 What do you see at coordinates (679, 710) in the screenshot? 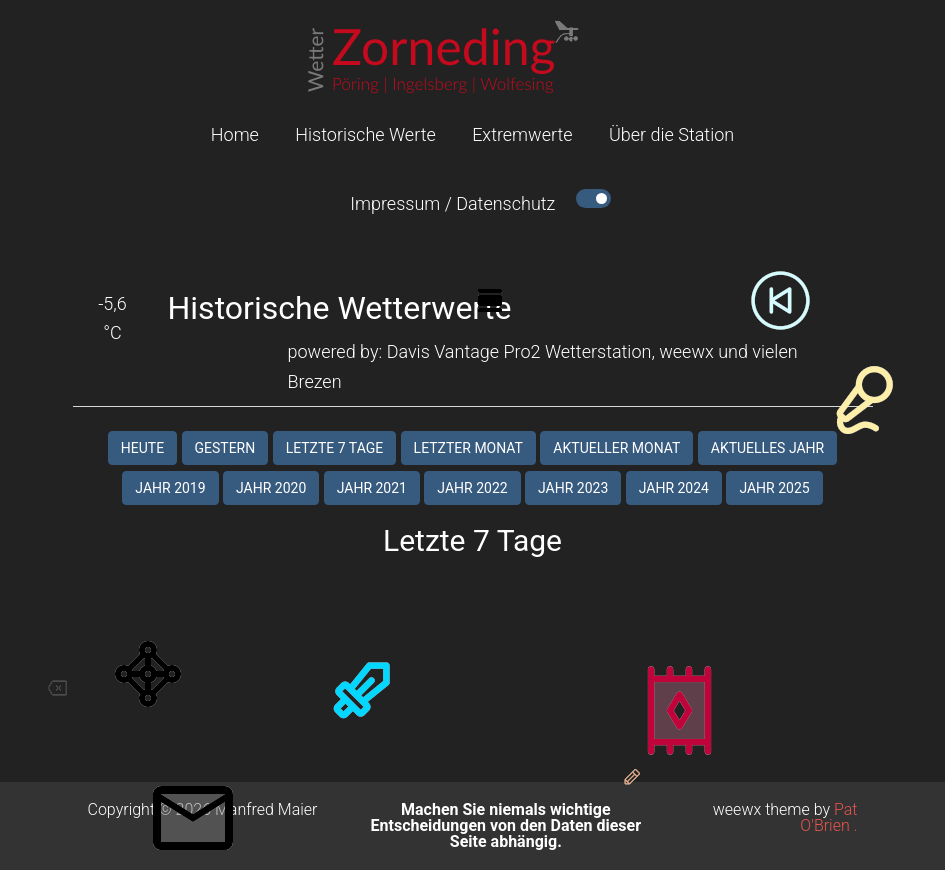
I see `browse rugs or floor decor in a home furnishing app` at bounding box center [679, 710].